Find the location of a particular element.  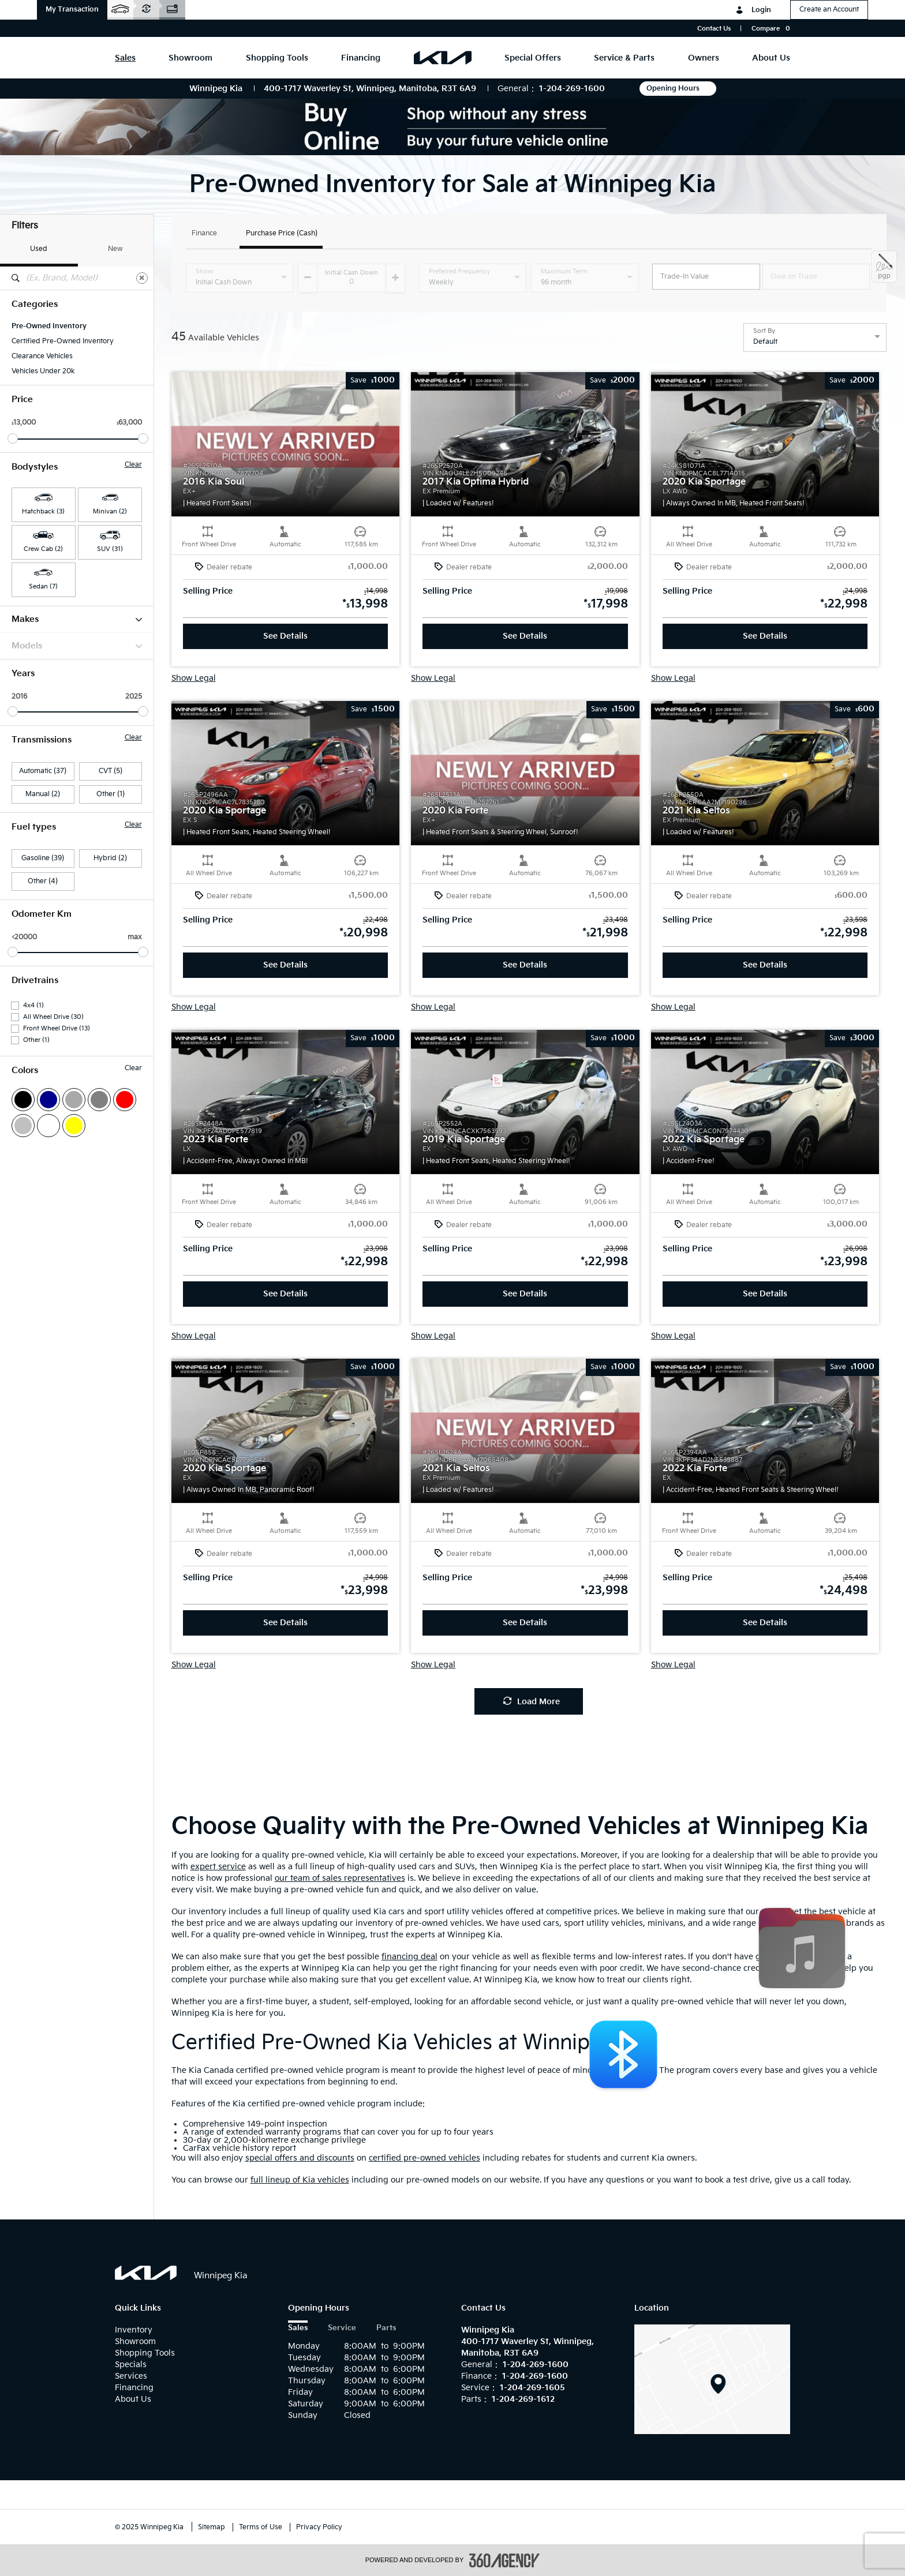

toggle bluetooth on or off is located at coordinates (623, 2054).